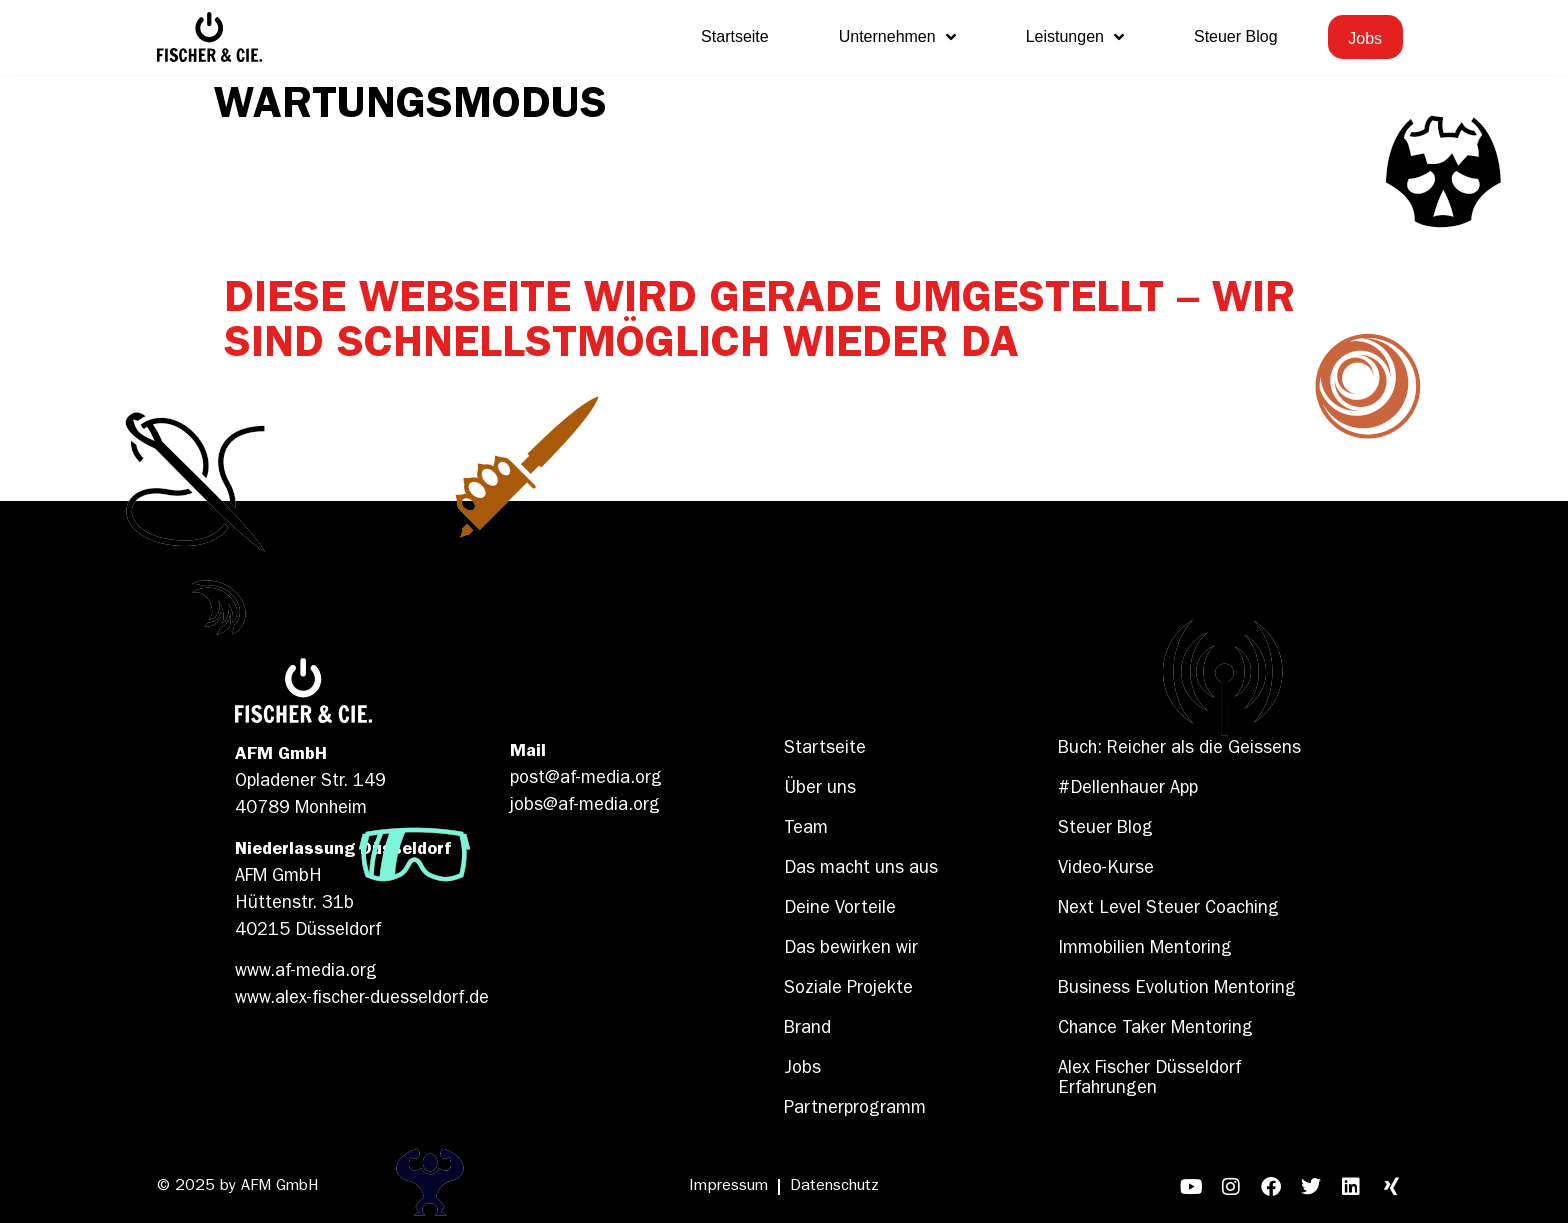  I want to click on indicates loading or processing state, so click(1369, 386).